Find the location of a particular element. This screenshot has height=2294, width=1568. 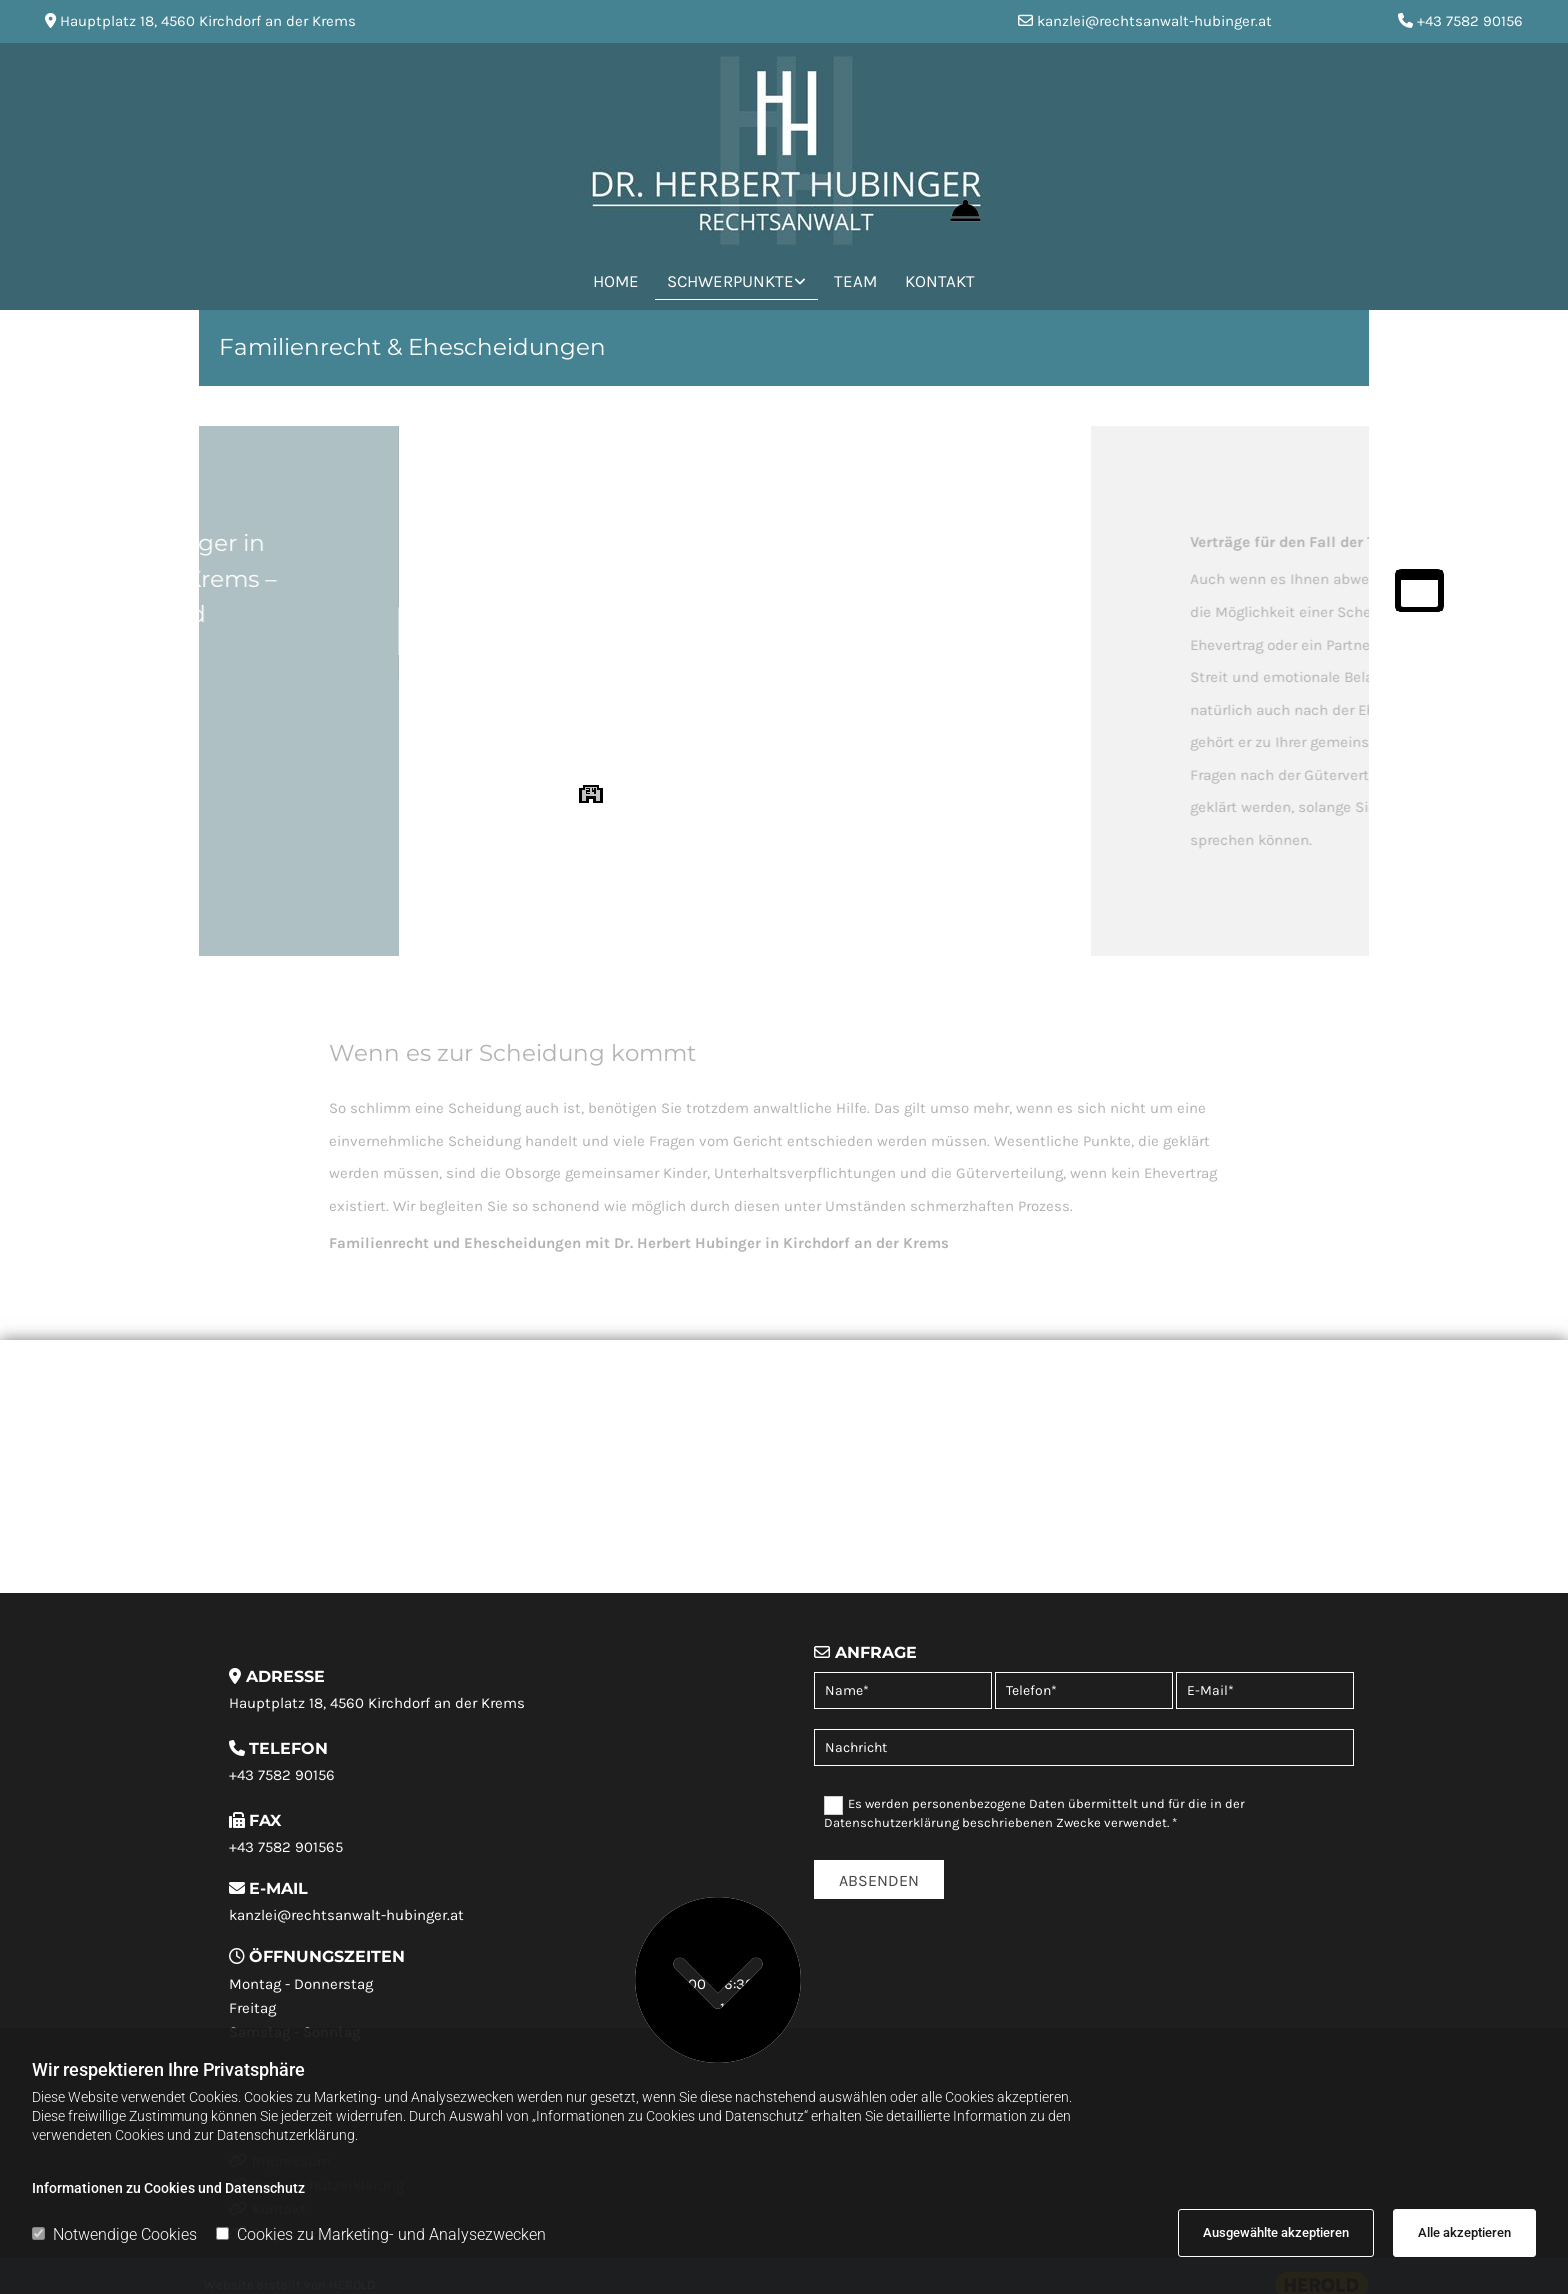

expand to show more content is located at coordinates (718, 1980).